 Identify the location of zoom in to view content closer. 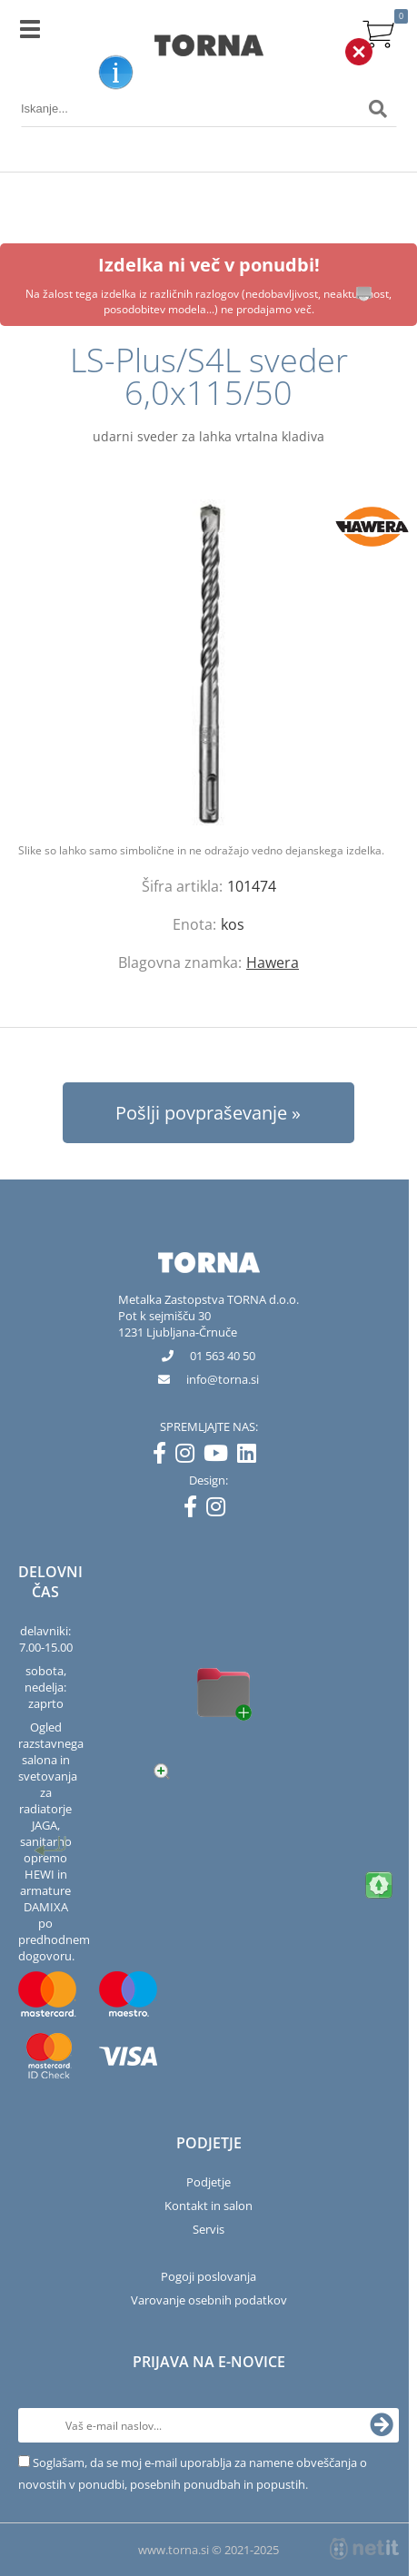
(162, 1772).